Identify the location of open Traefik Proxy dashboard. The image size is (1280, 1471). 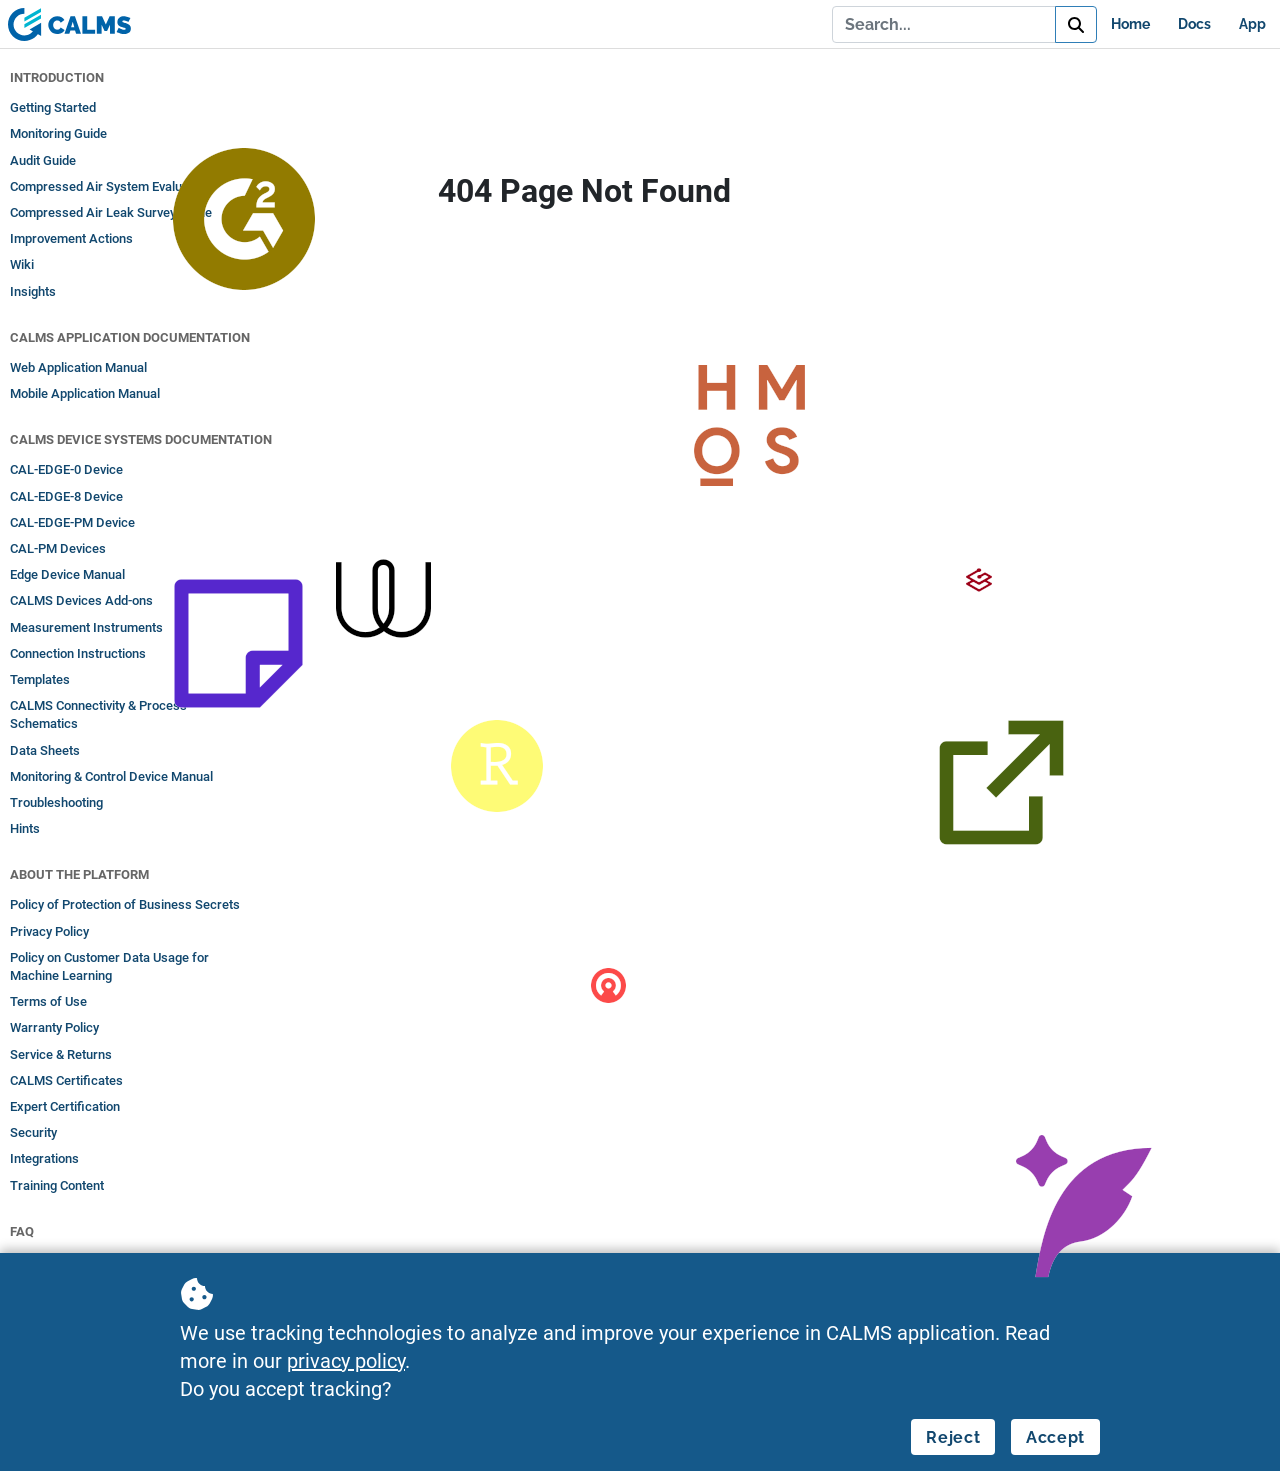
(979, 580).